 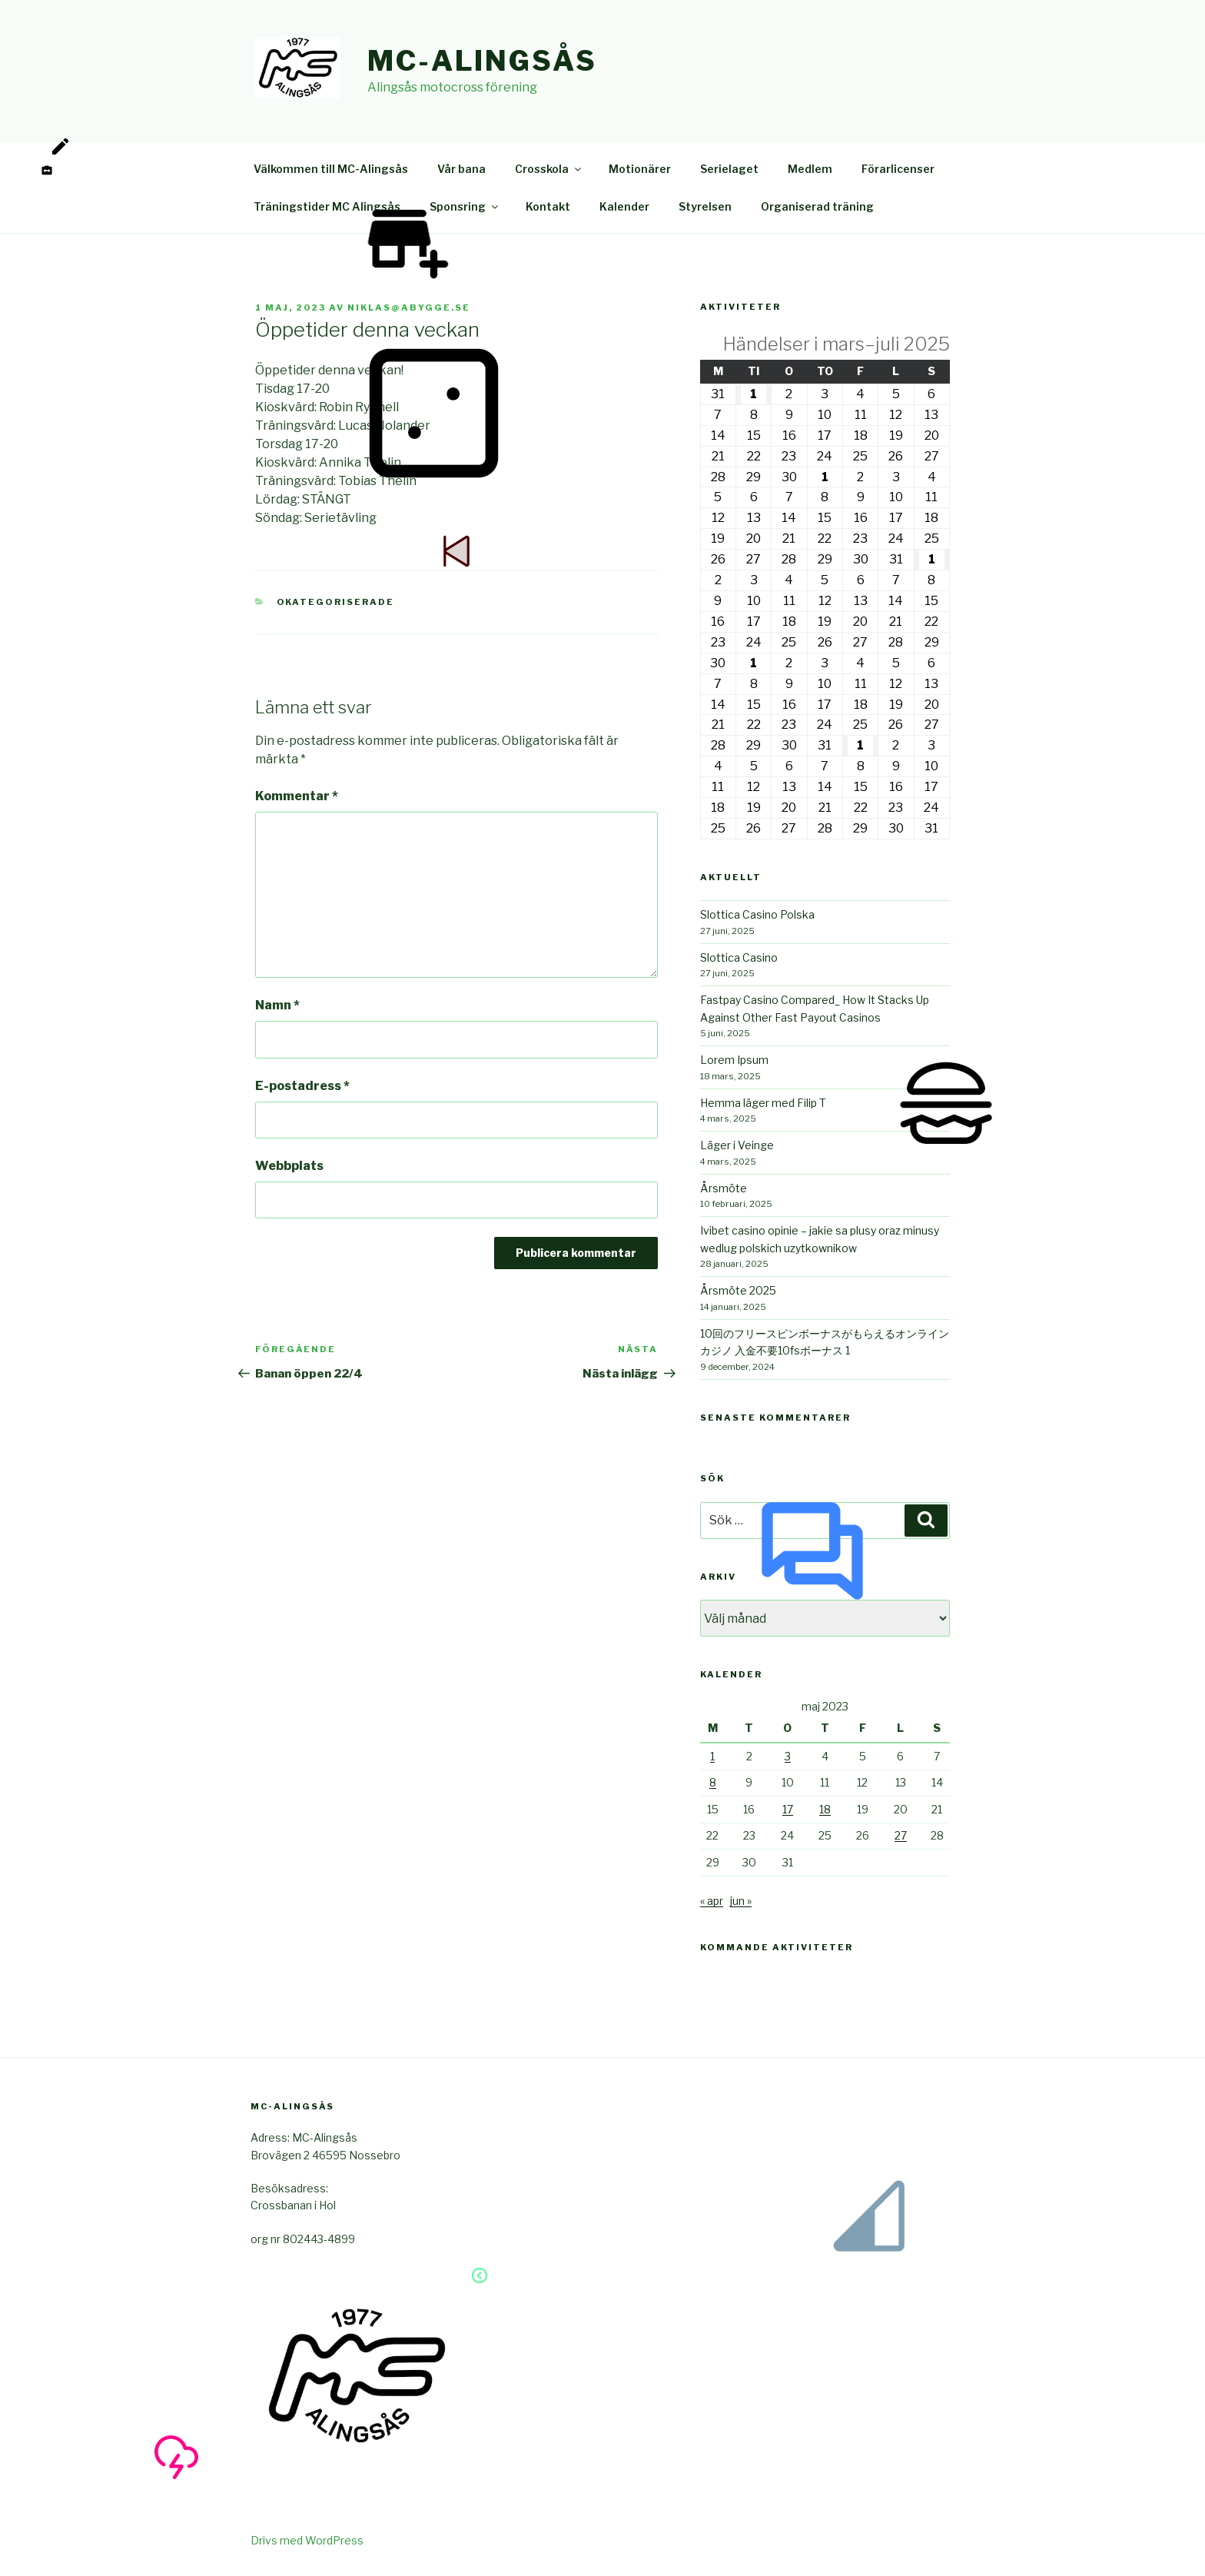 I want to click on add a new business location, so click(x=408, y=238).